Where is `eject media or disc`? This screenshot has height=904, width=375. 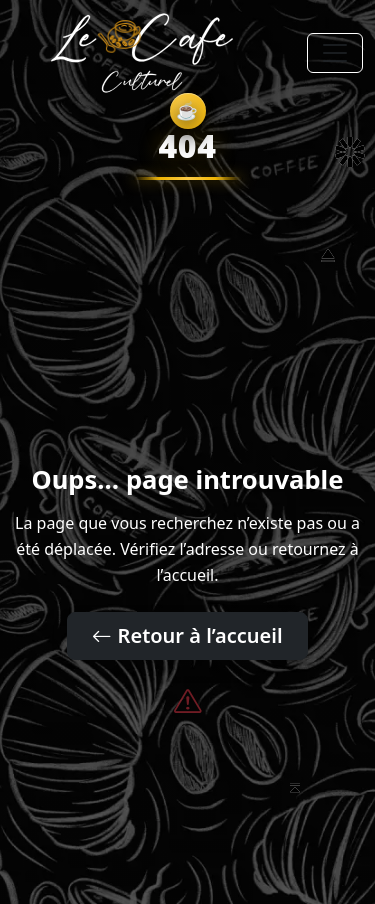
eject media or disc is located at coordinates (328, 256).